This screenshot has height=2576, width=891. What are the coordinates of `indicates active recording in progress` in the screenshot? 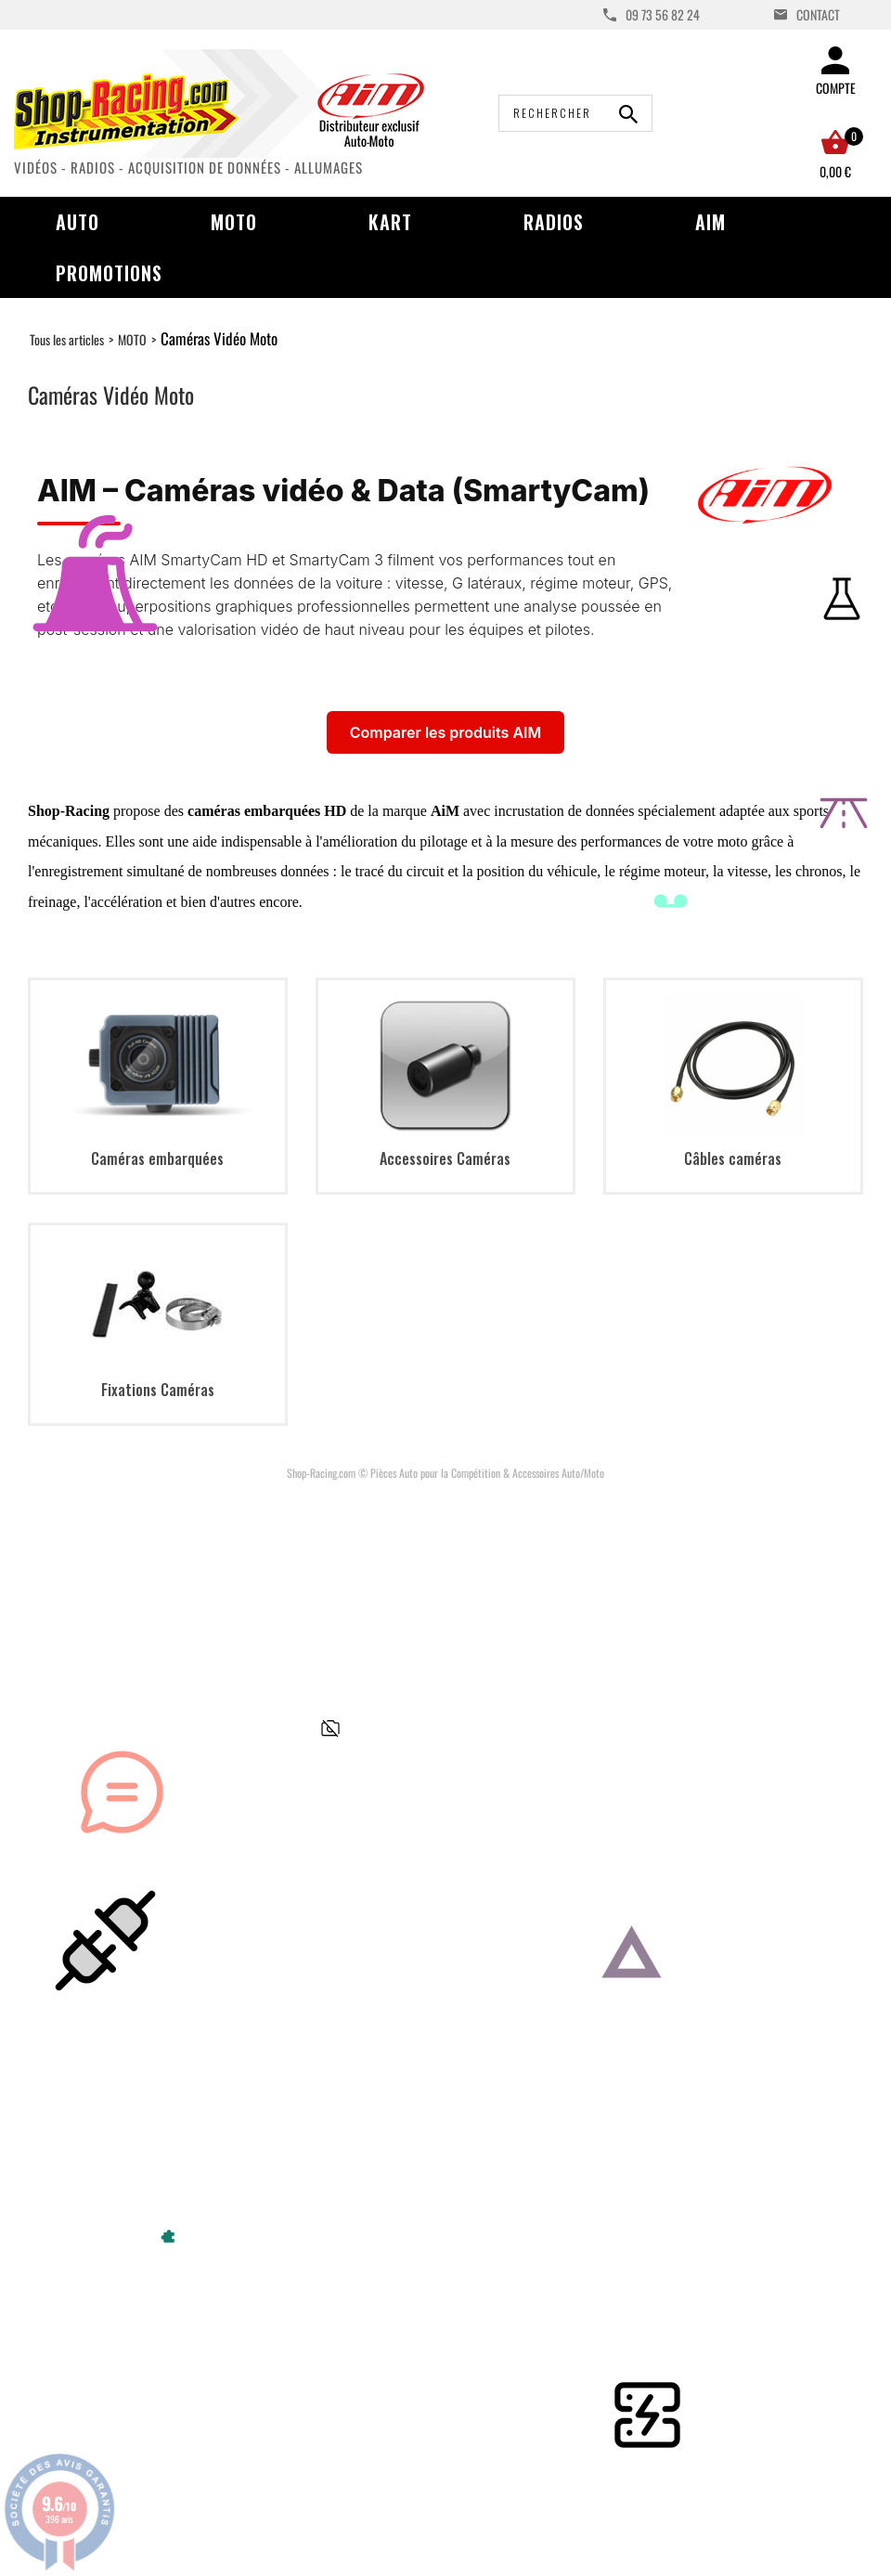 It's located at (670, 900).